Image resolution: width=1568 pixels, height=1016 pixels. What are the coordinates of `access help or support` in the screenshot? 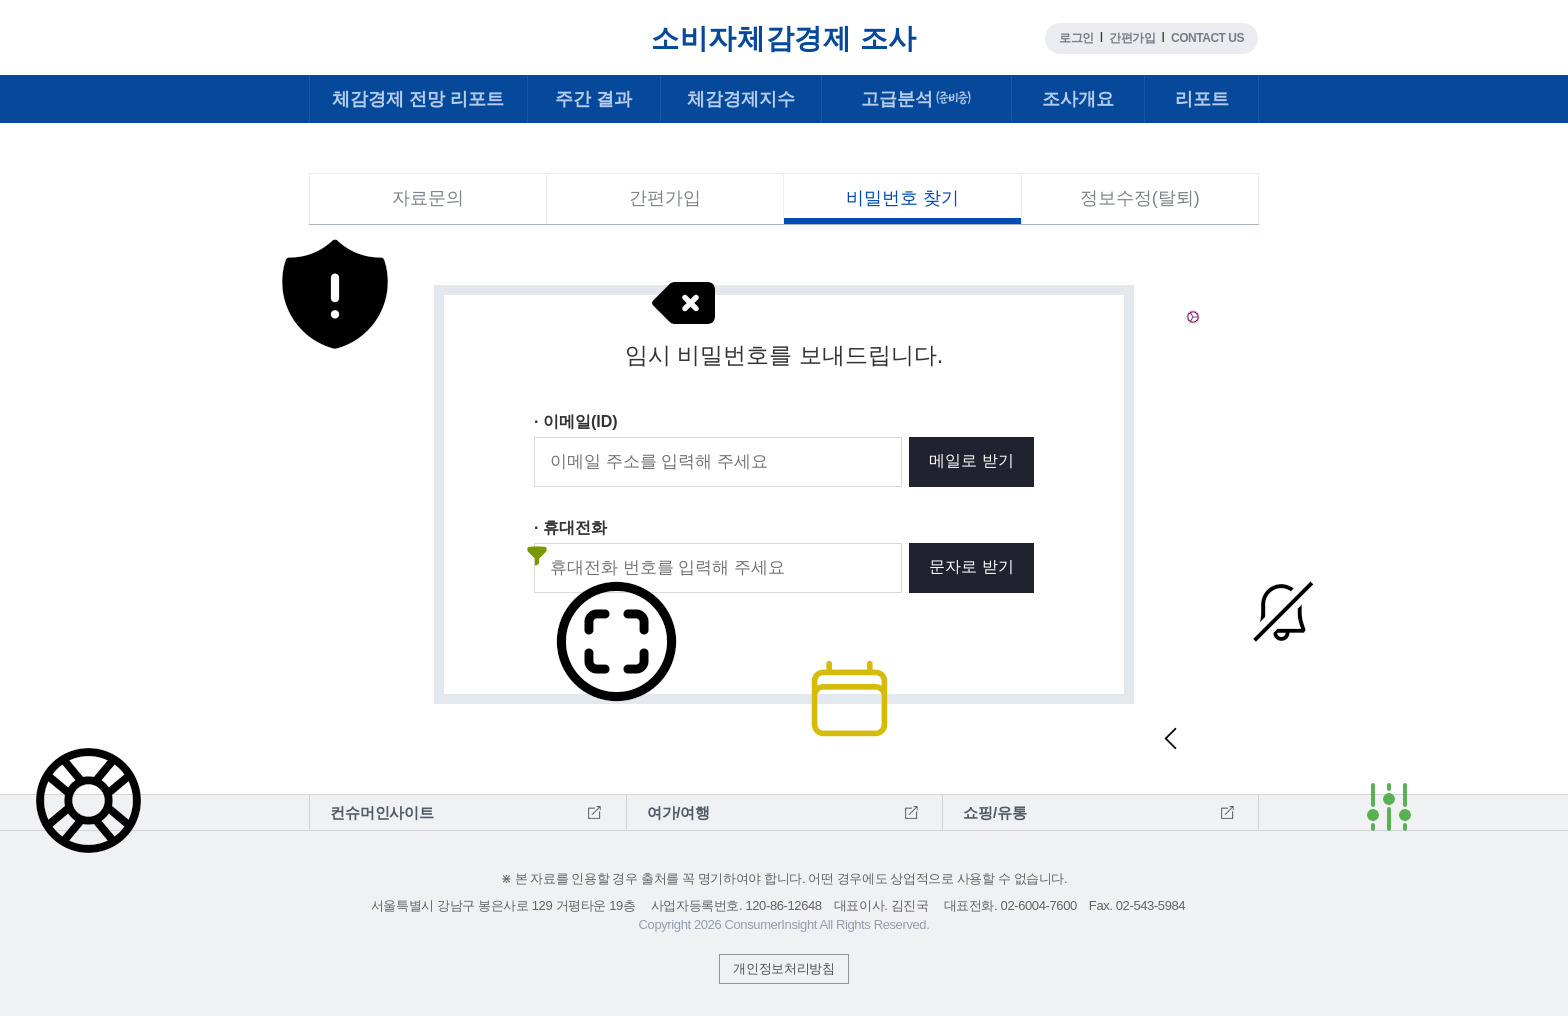 It's located at (88, 800).